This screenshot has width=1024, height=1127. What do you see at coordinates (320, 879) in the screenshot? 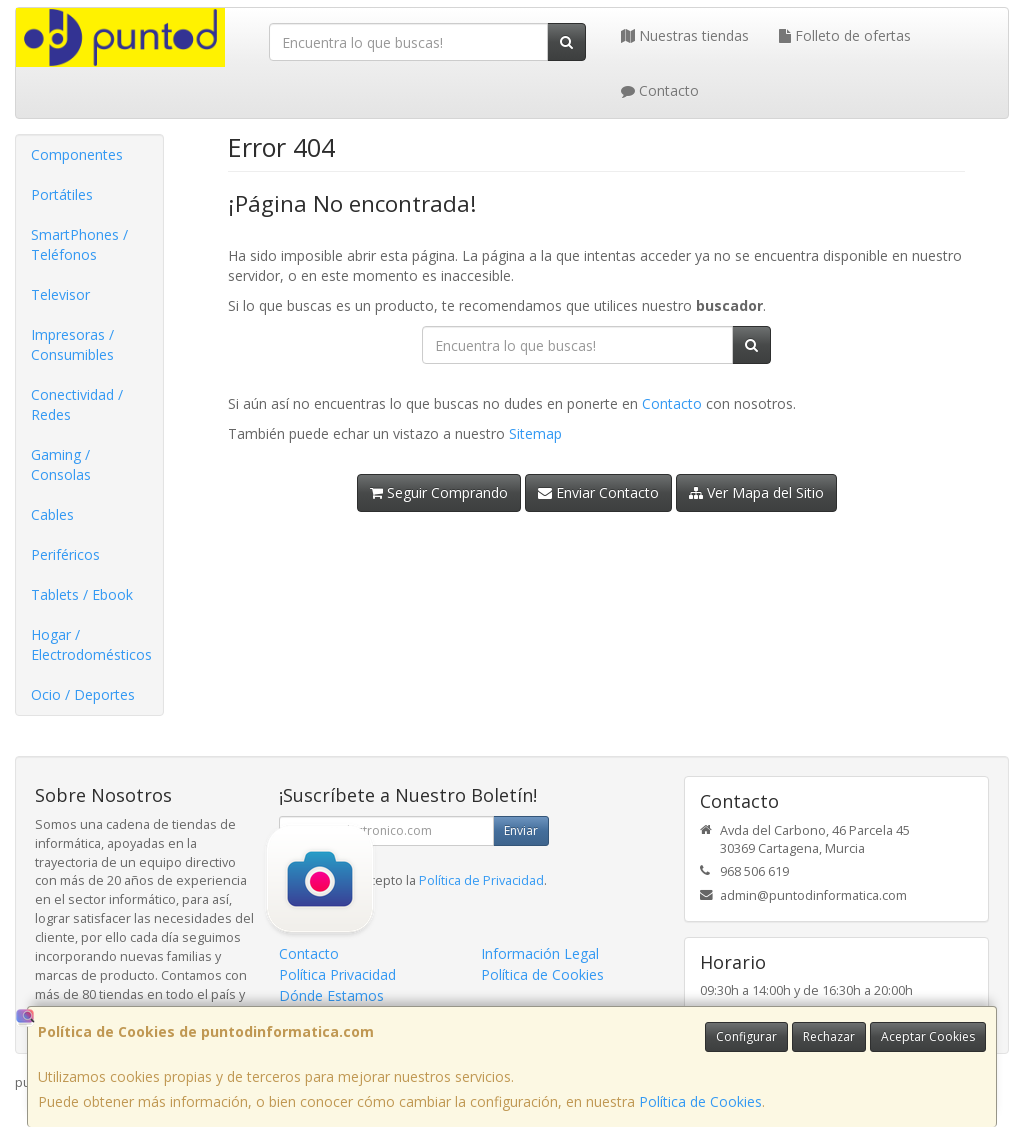
I see `open simplescreenrecorder app` at bounding box center [320, 879].